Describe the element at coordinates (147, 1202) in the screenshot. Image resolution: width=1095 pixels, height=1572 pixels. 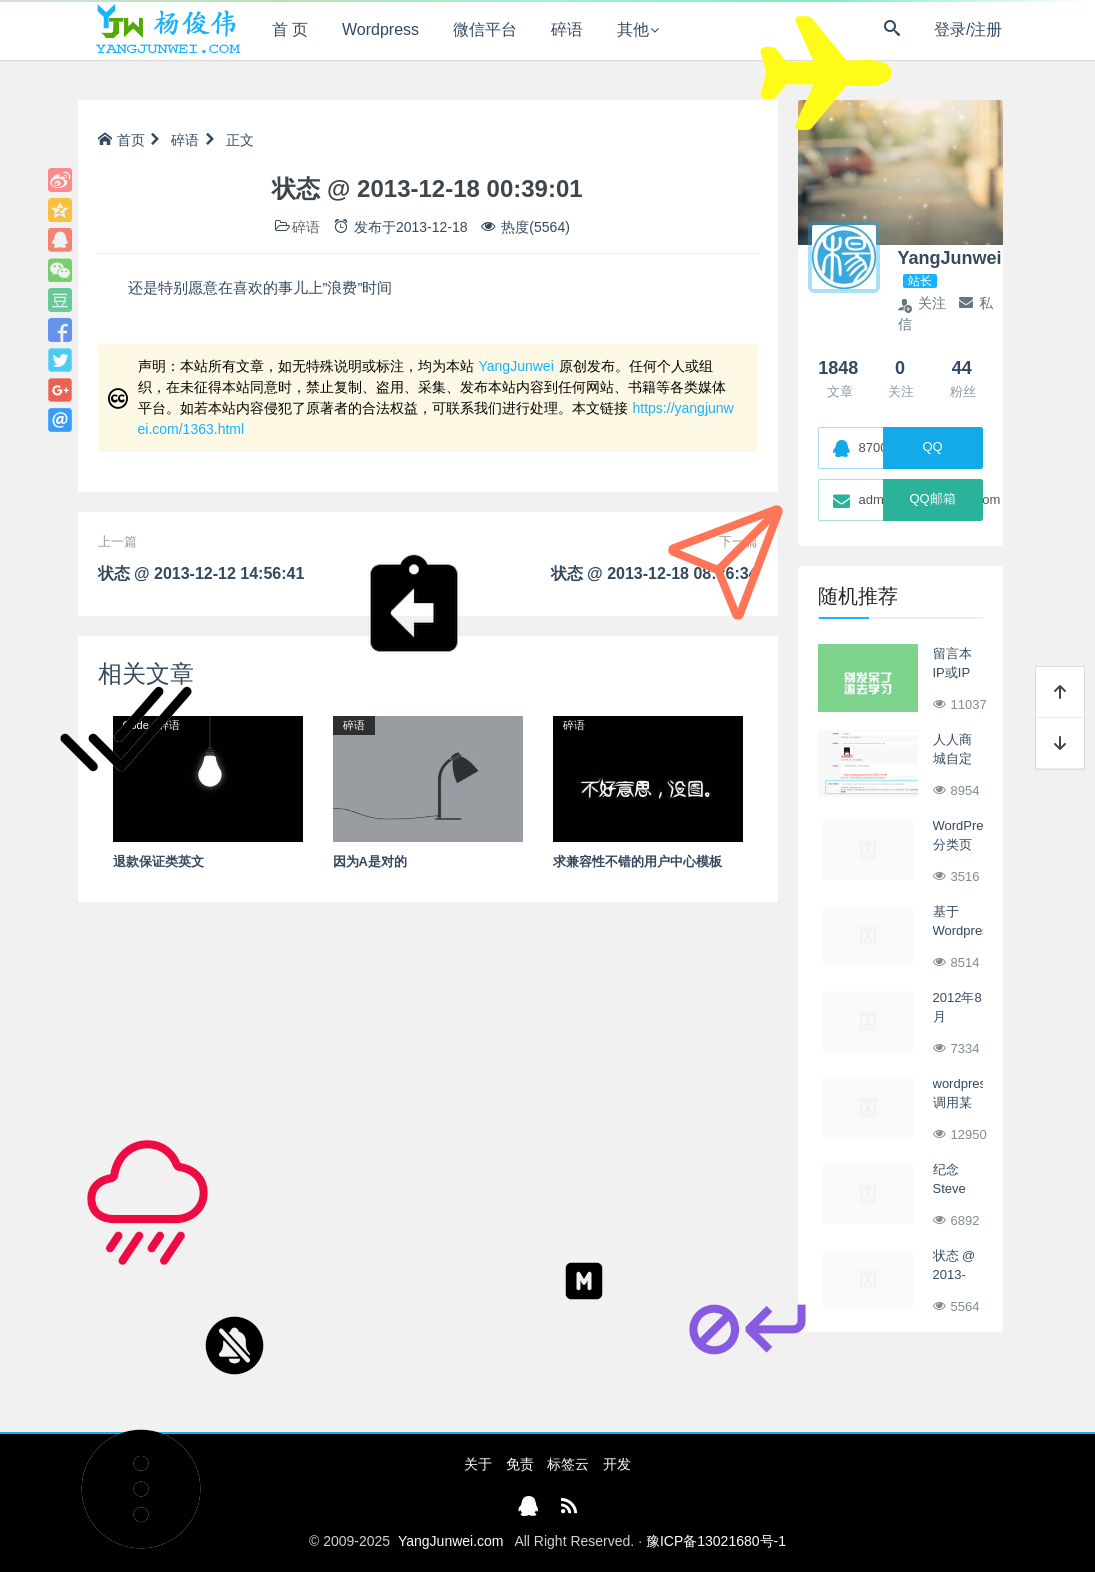
I see `indicates rainy weather conditions` at that location.